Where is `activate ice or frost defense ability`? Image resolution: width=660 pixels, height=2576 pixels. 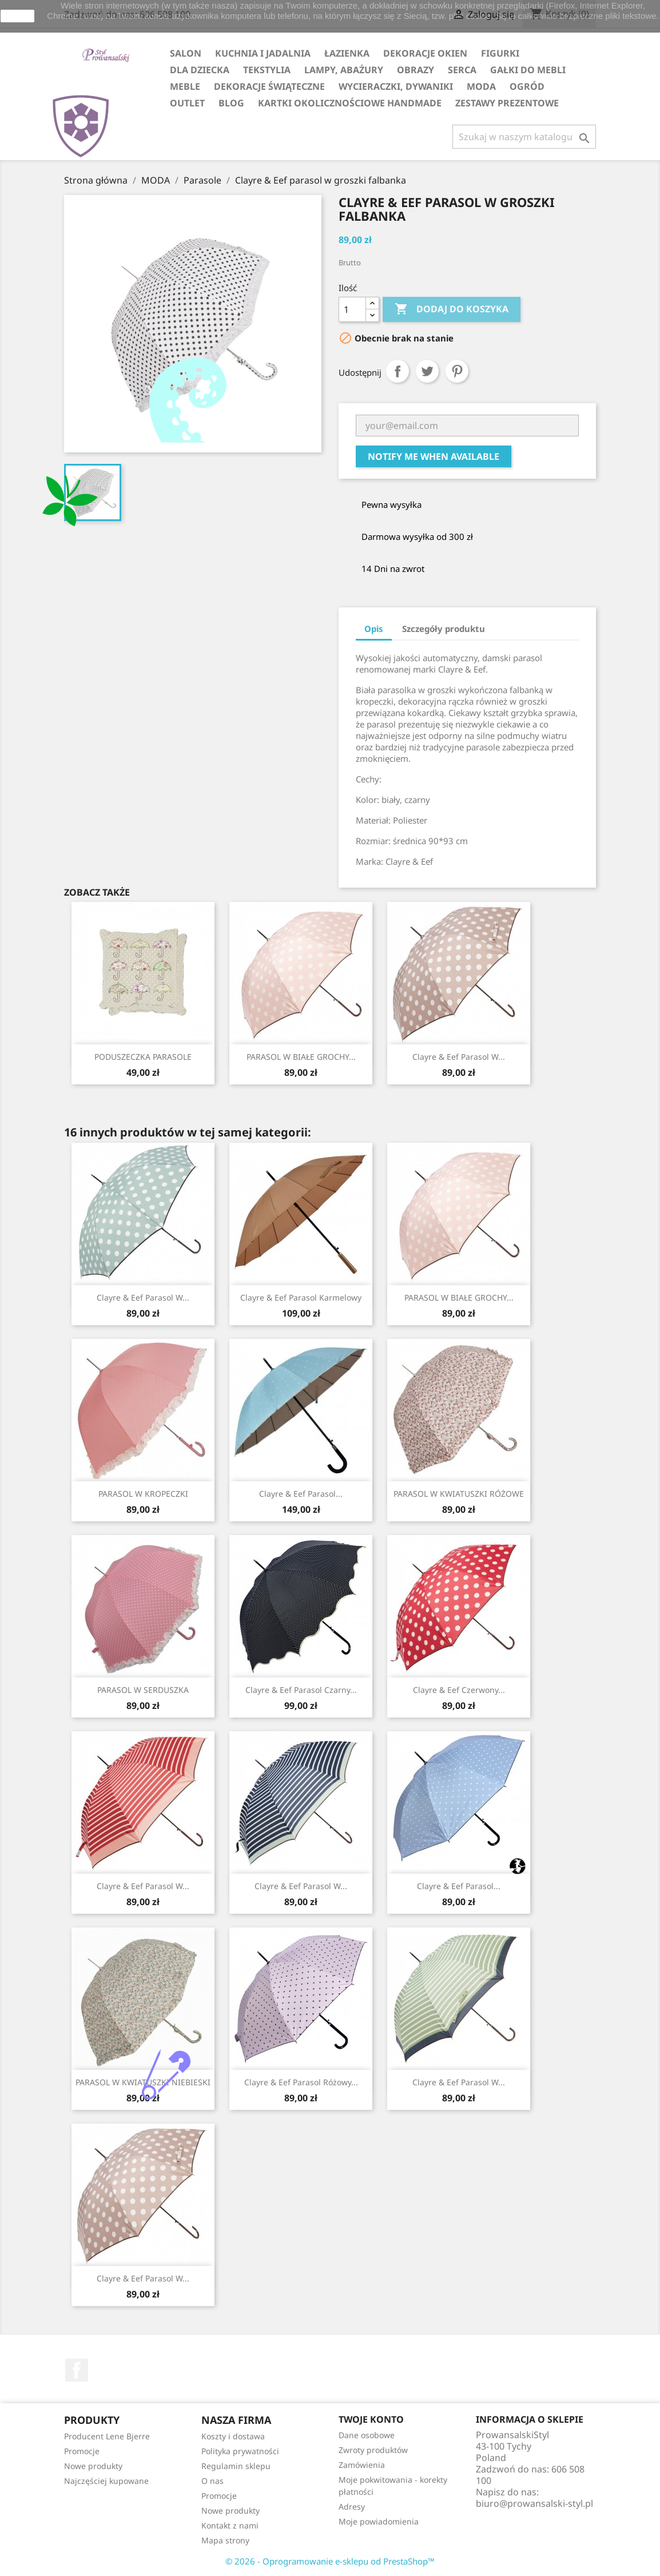 activate ice or frost defense ability is located at coordinates (80, 126).